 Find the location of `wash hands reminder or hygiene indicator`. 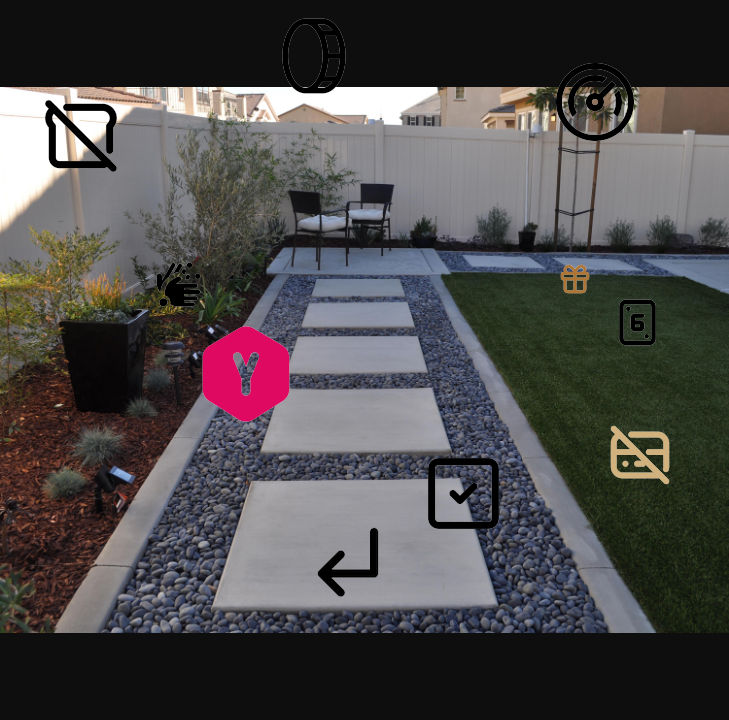

wash hands reminder or hygiene indicator is located at coordinates (178, 284).